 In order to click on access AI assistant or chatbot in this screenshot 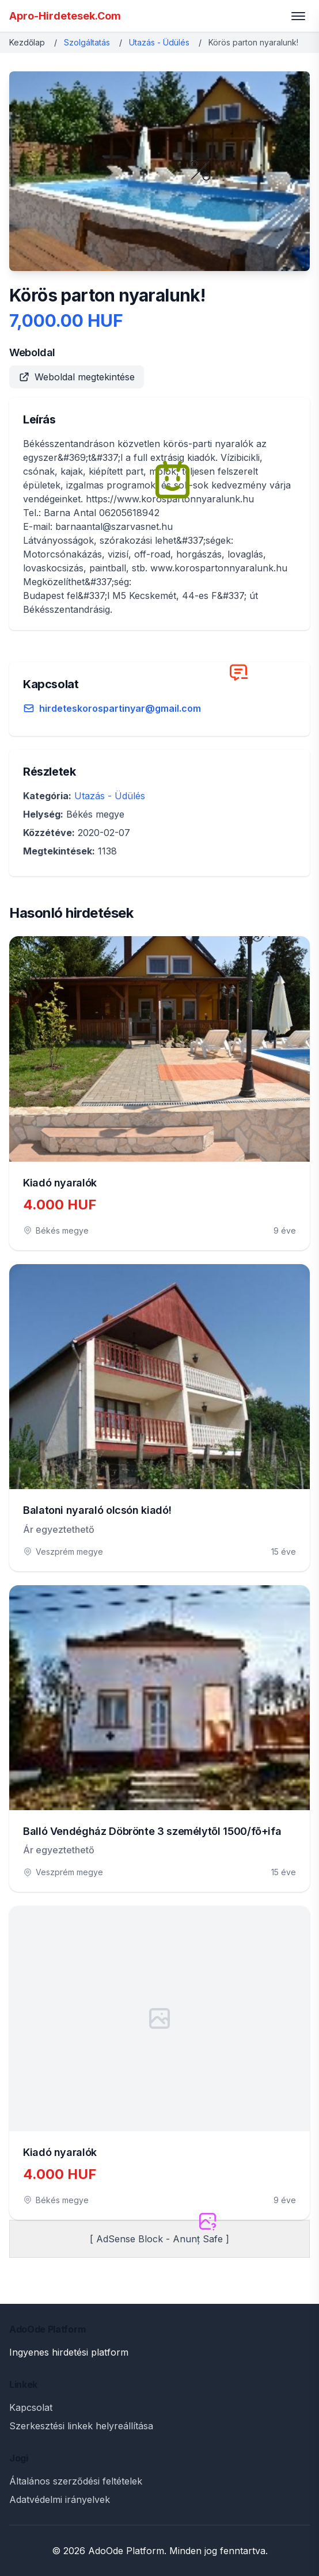, I will do `click(172, 479)`.